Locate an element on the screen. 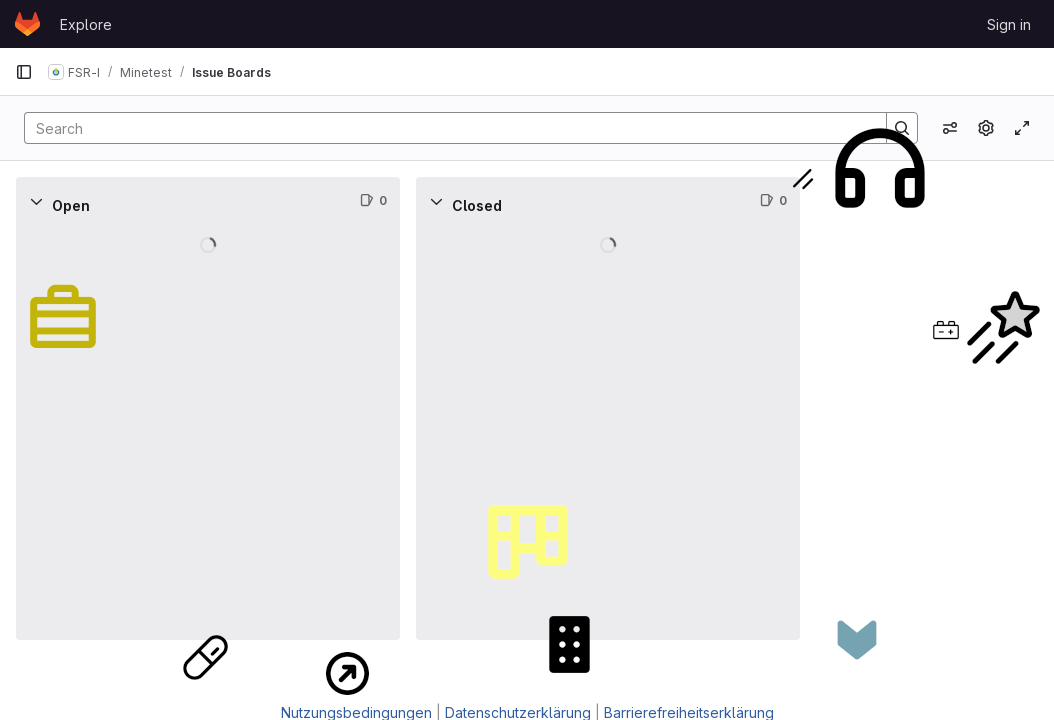 The height and width of the screenshot is (720, 1054). access work or business-related files is located at coordinates (63, 320).